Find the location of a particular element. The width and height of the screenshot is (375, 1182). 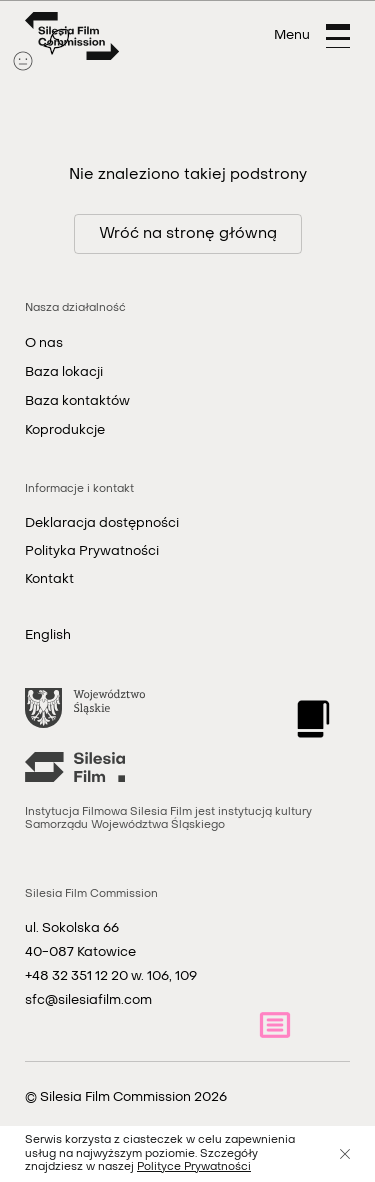

rate your experience as neutral is located at coordinates (23, 61).